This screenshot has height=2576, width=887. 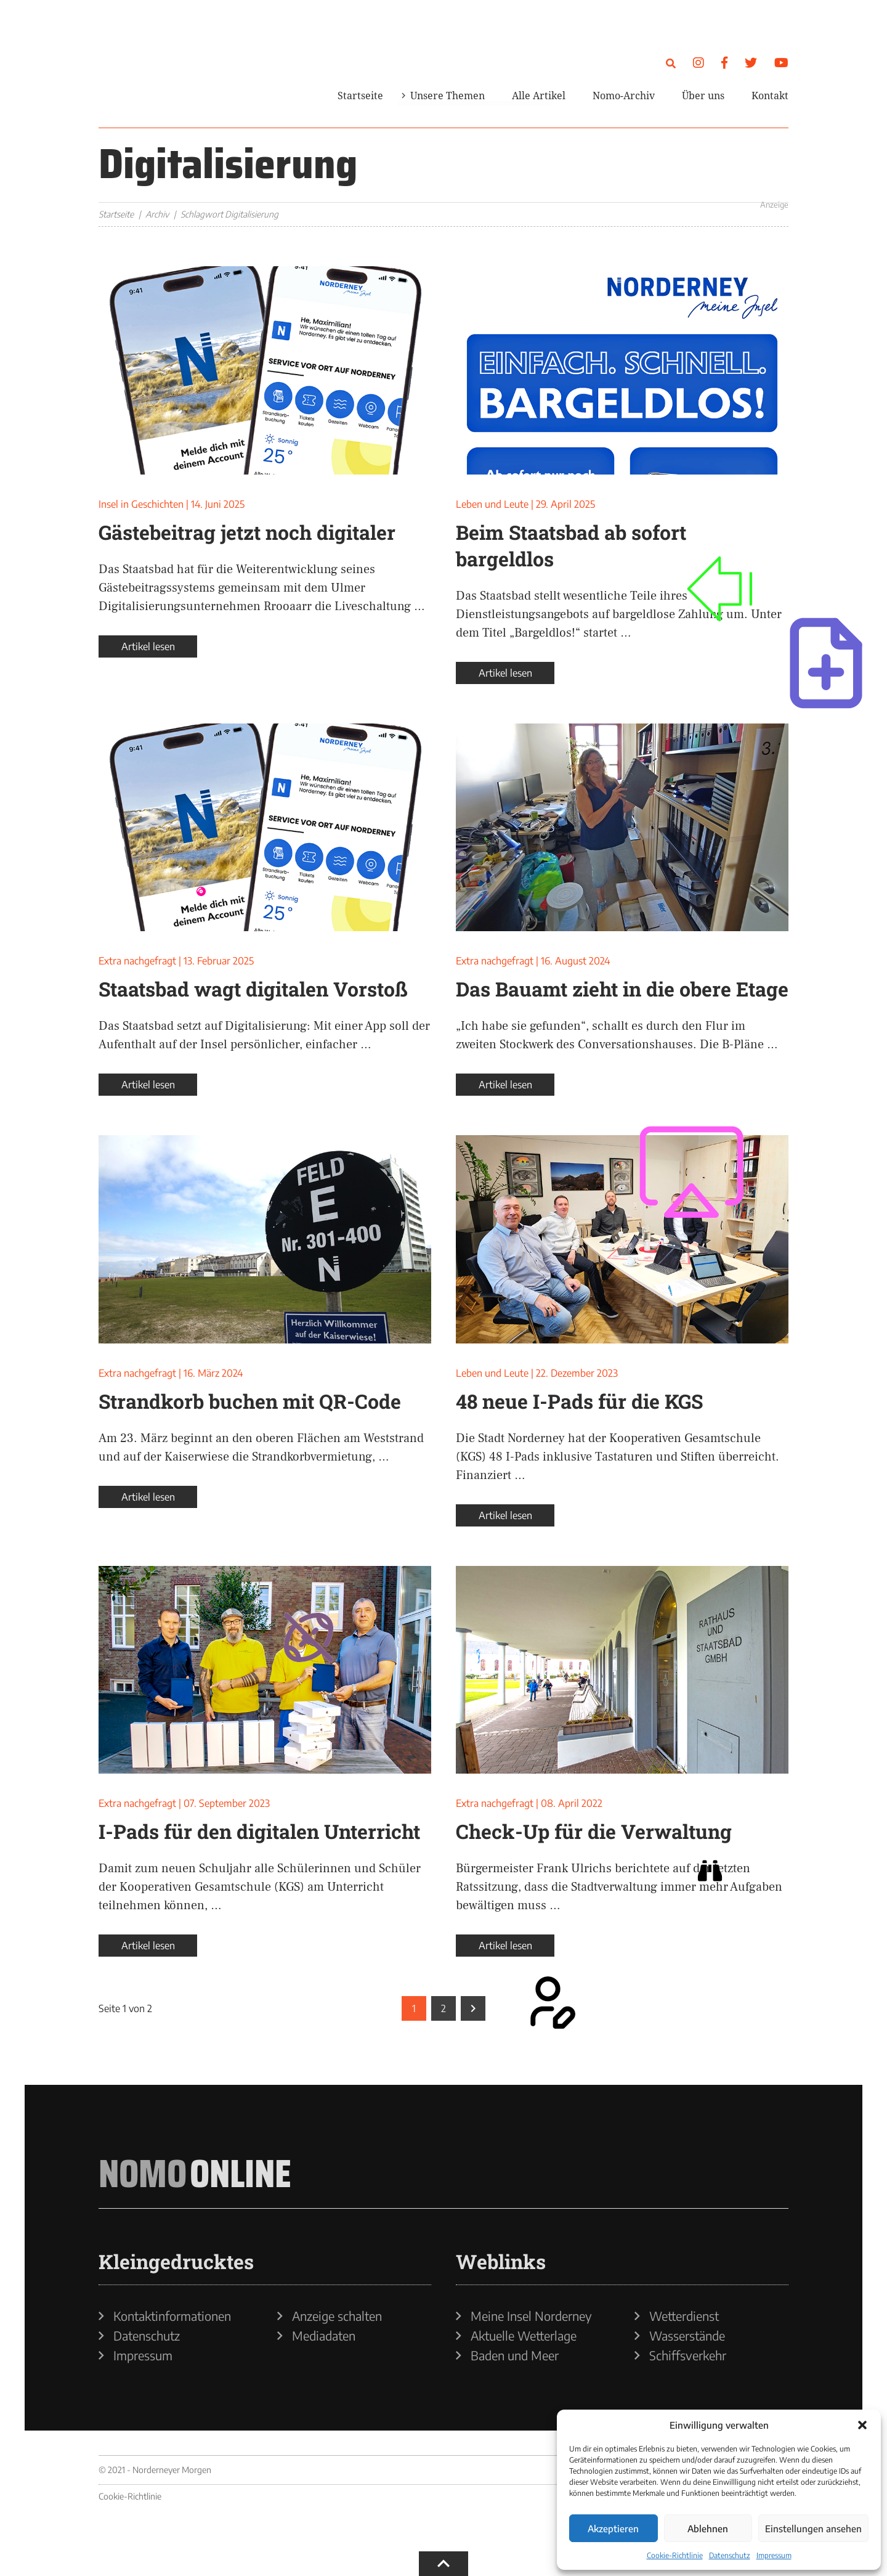 I want to click on create a new file, so click(x=826, y=663).